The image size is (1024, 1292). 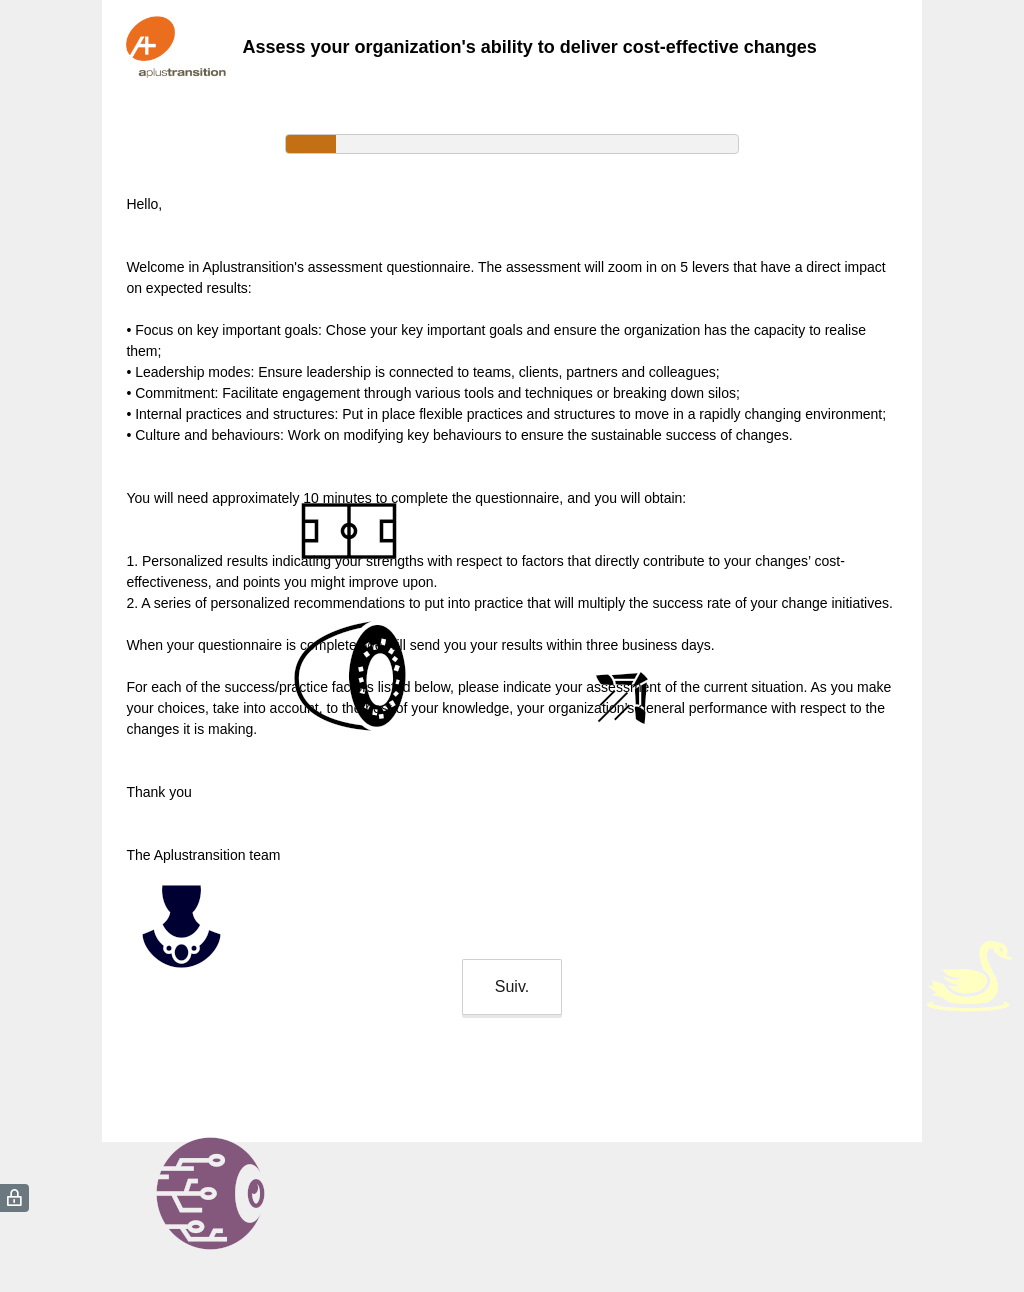 What do you see at coordinates (210, 1193) in the screenshot?
I see `access cybernetic or augmentation settings` at bounding box center [210, 1193].